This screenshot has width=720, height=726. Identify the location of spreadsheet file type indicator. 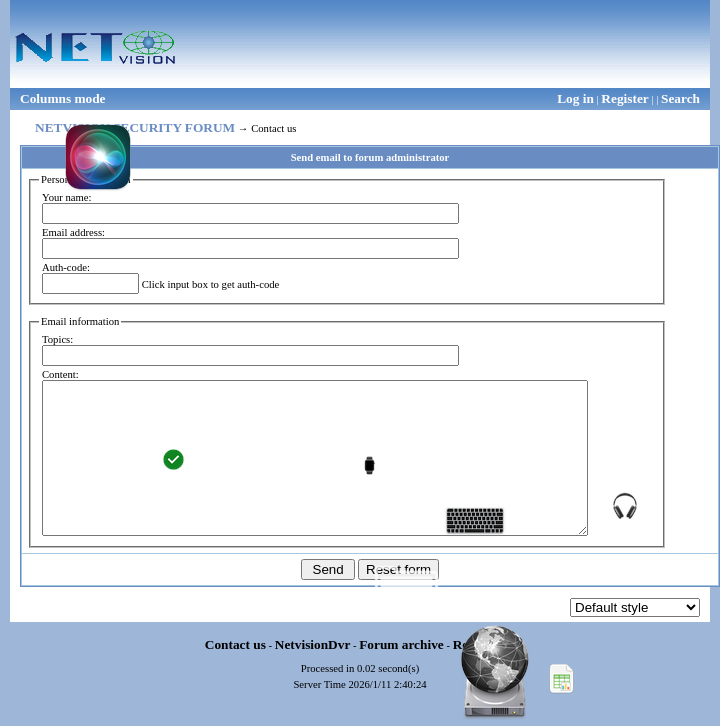
(561, 678).